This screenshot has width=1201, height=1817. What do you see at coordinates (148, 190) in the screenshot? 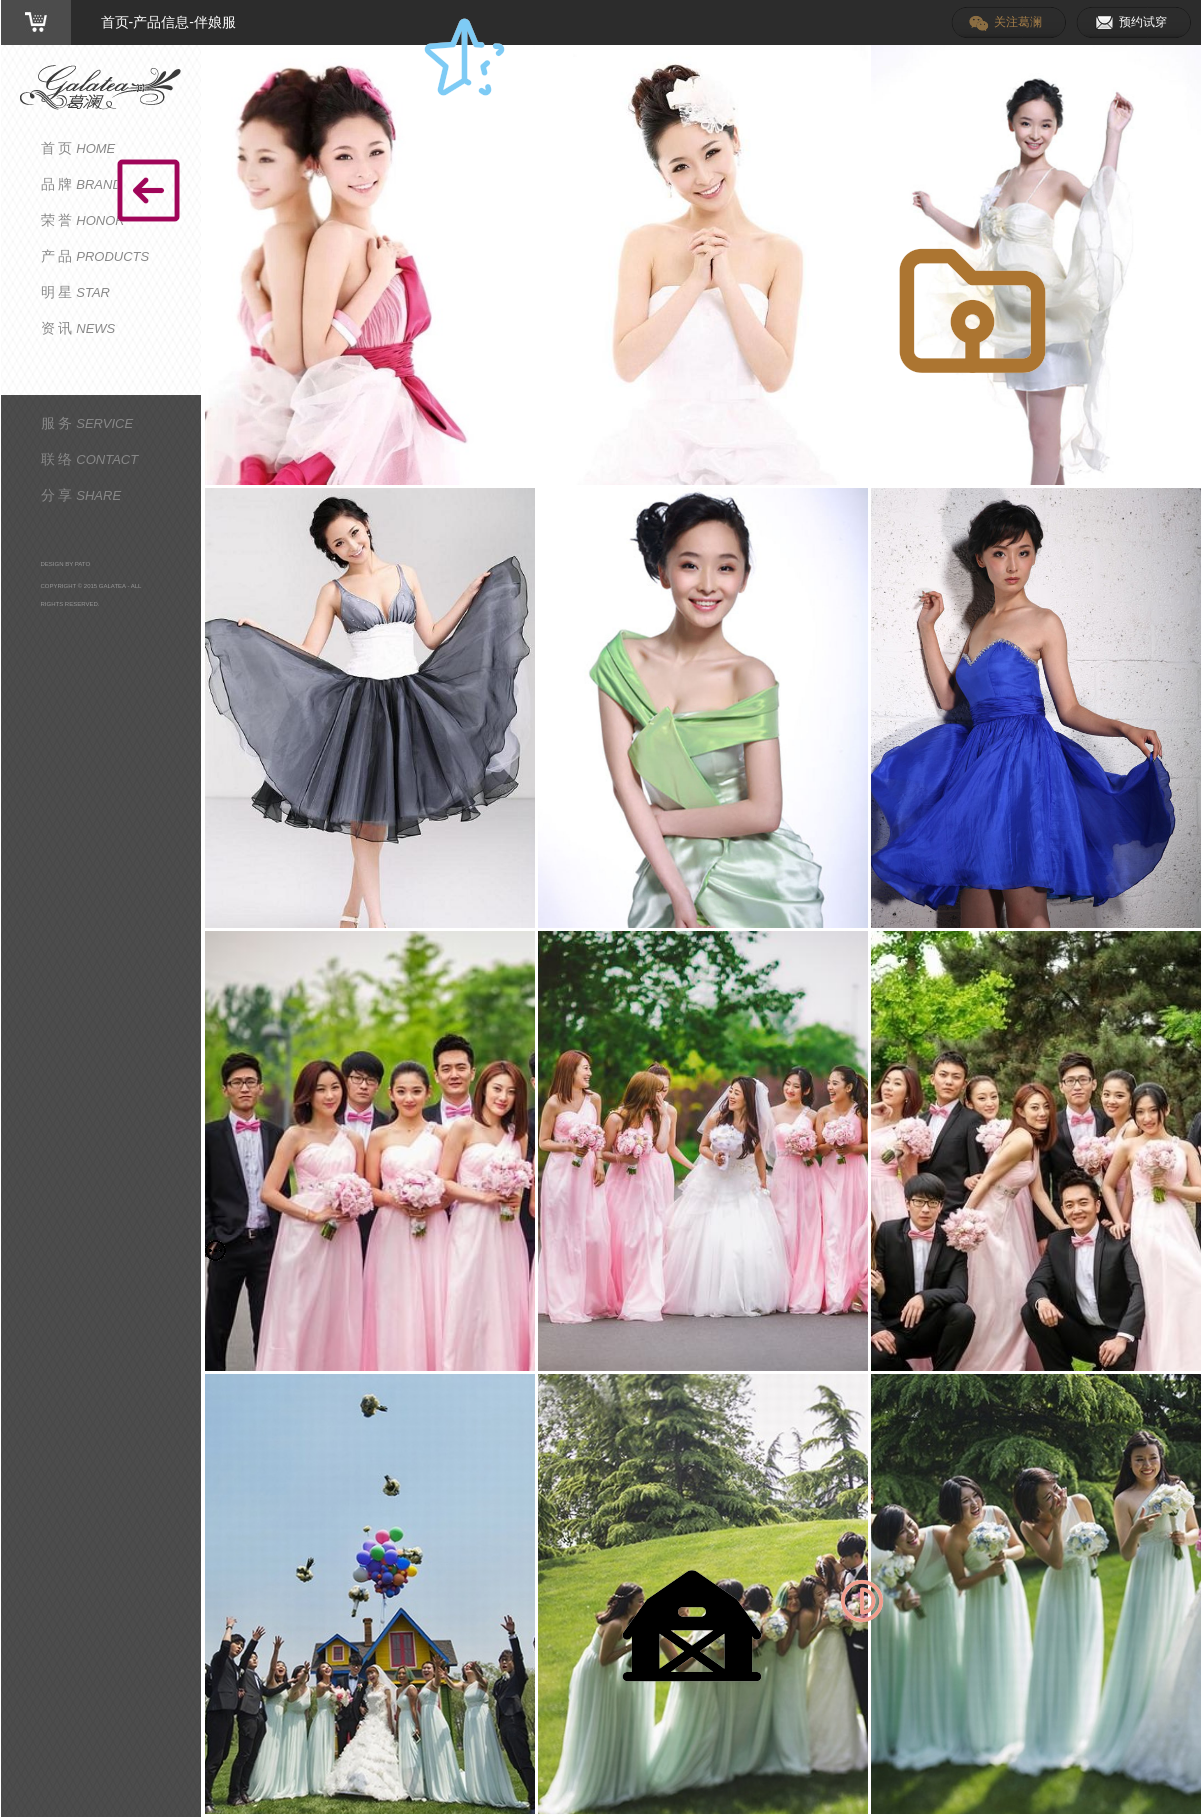
I see `navigate back to the previous screen` at bounding box center [148, 190].